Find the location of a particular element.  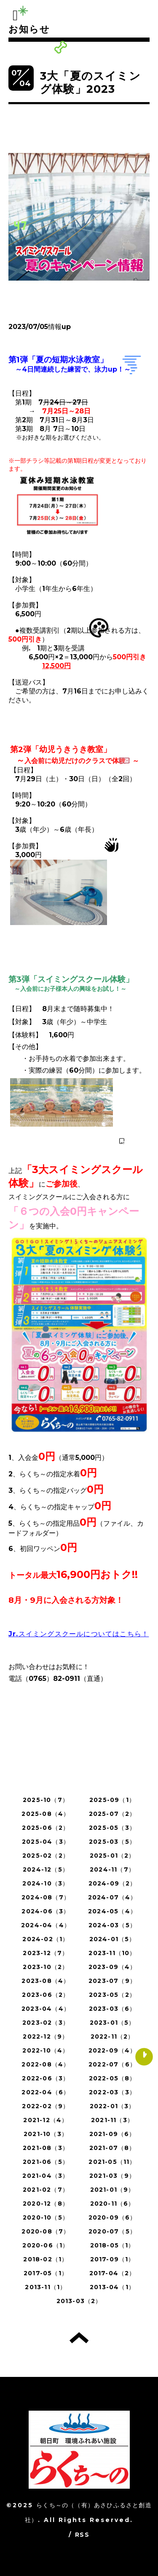

set or view your north star goal is located at coordinates (23, 11).